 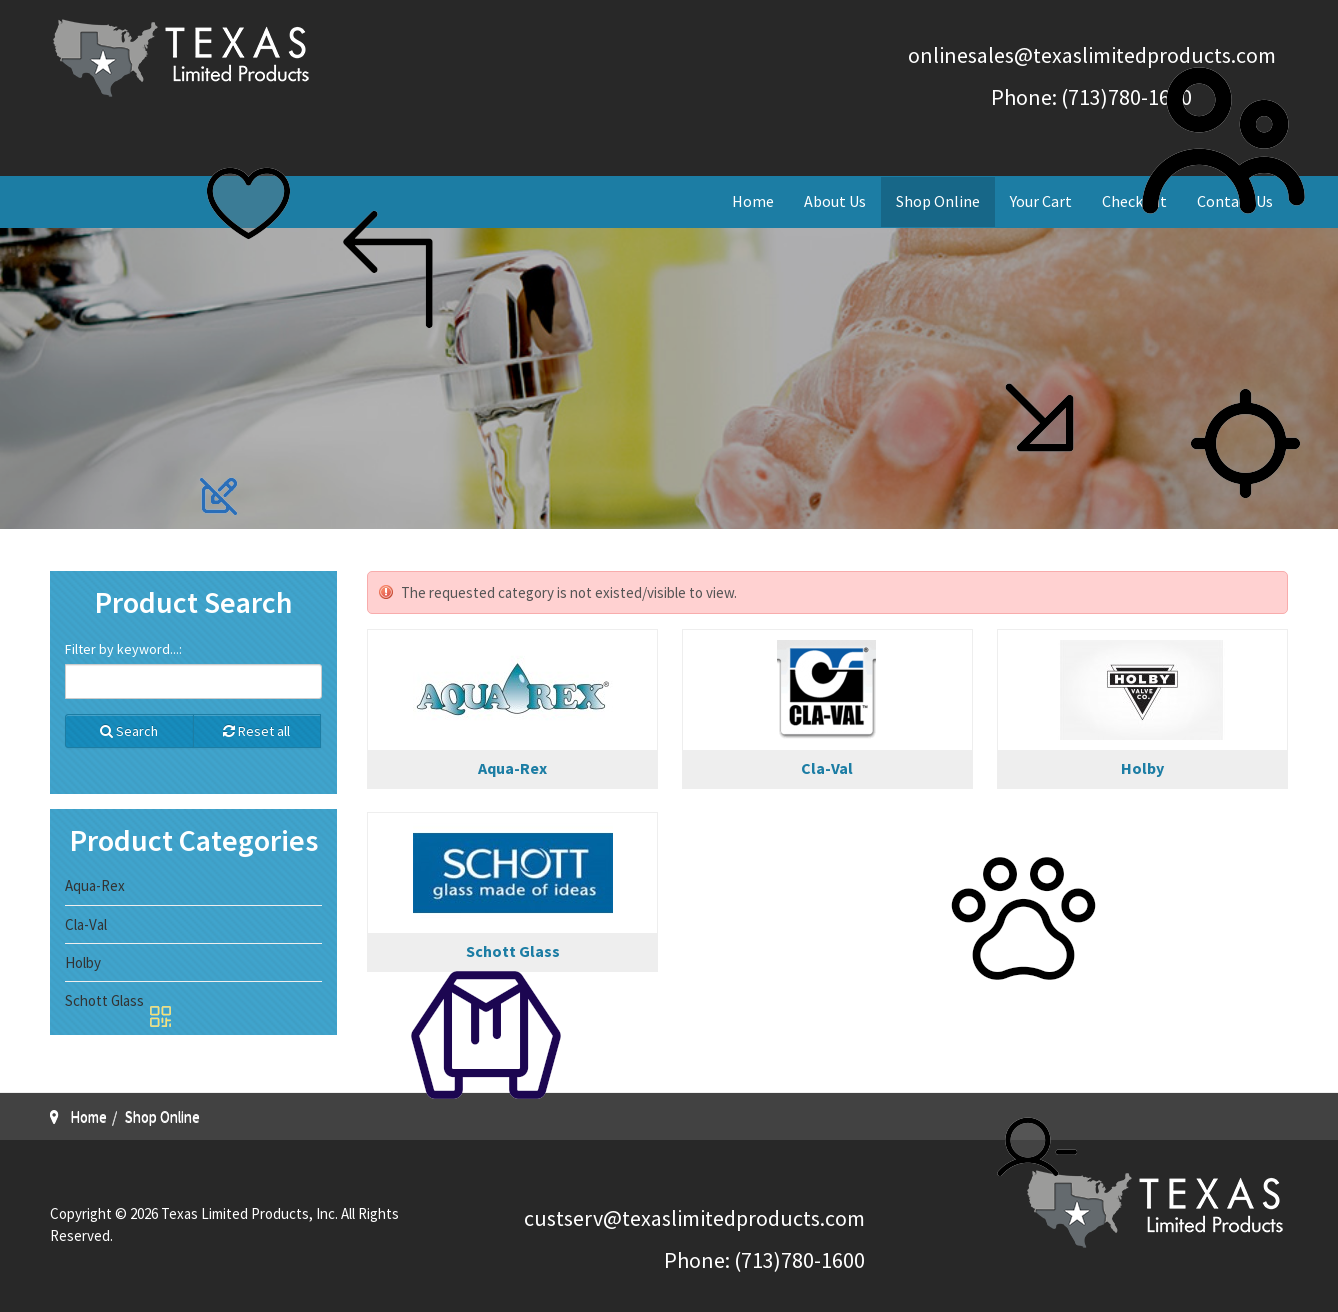 What do you see at coordinates (1039, 417) in the screenshot?
I see `navigate to the next item diagonally` at bounding box center [1039, 417].